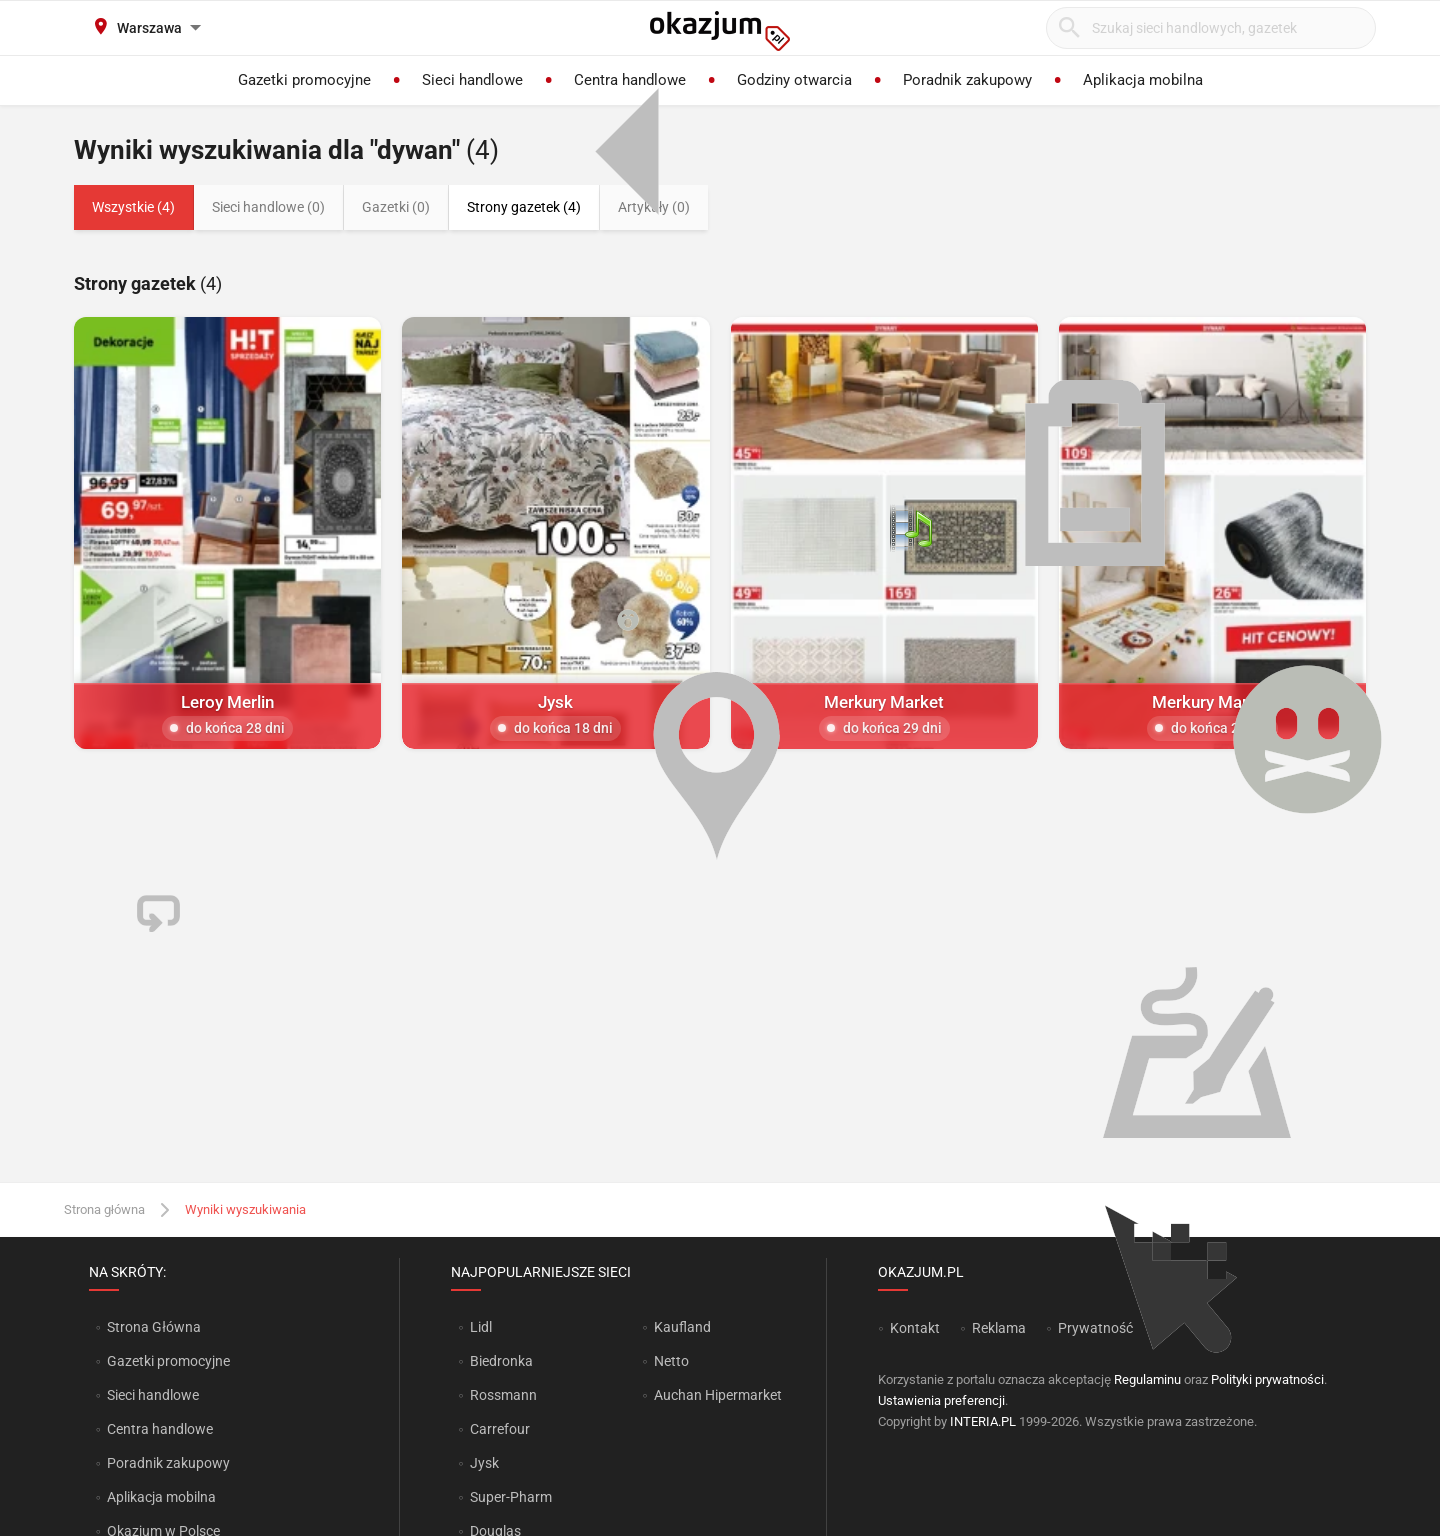 The width and height of the screenshot is (1440, 1536). Describe the element at coordinates (1171, 1279) in the screenshot. I see `access remote desktop connections` at that location.